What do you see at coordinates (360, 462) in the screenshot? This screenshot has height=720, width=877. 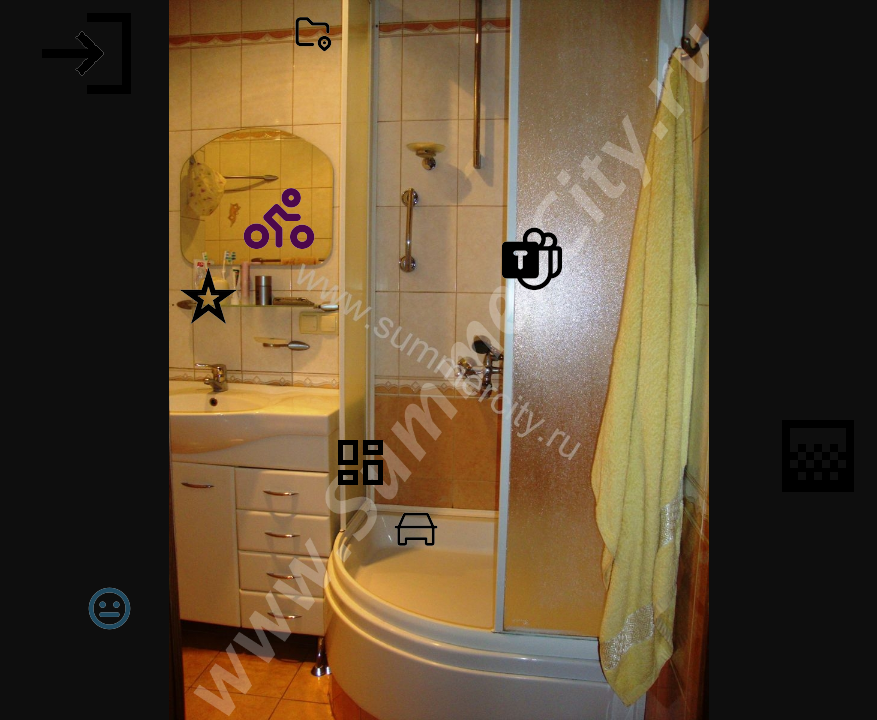 I see `access your dashboard overview` at bounding box center [360, 462].